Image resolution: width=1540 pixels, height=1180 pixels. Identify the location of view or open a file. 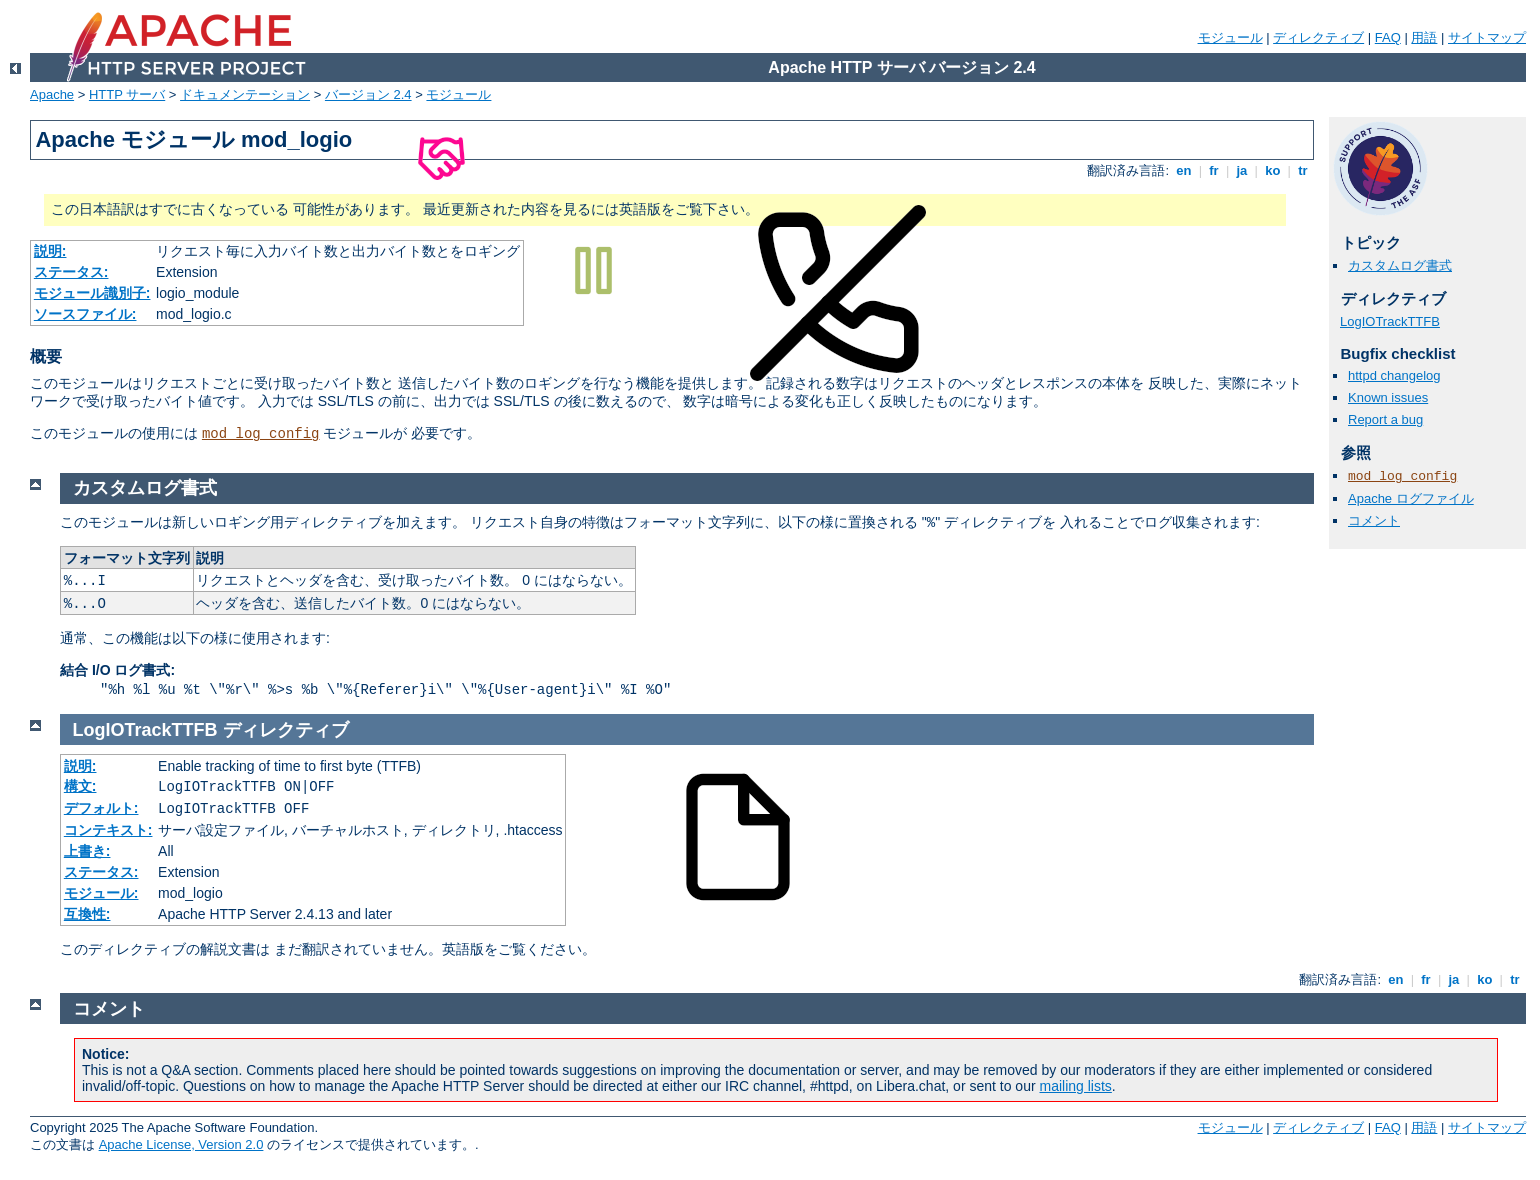
(738, 837).